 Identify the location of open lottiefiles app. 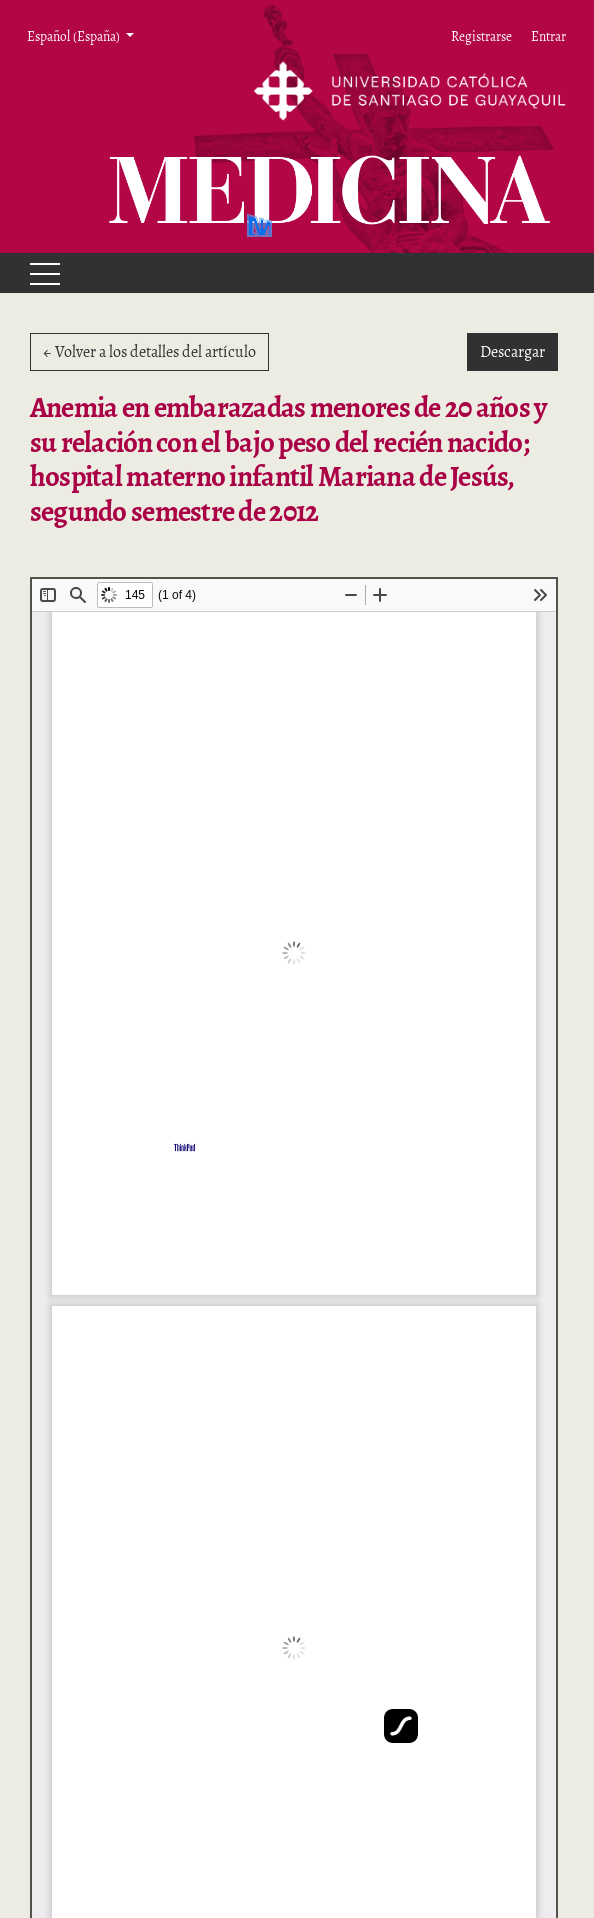
(401, 1726).